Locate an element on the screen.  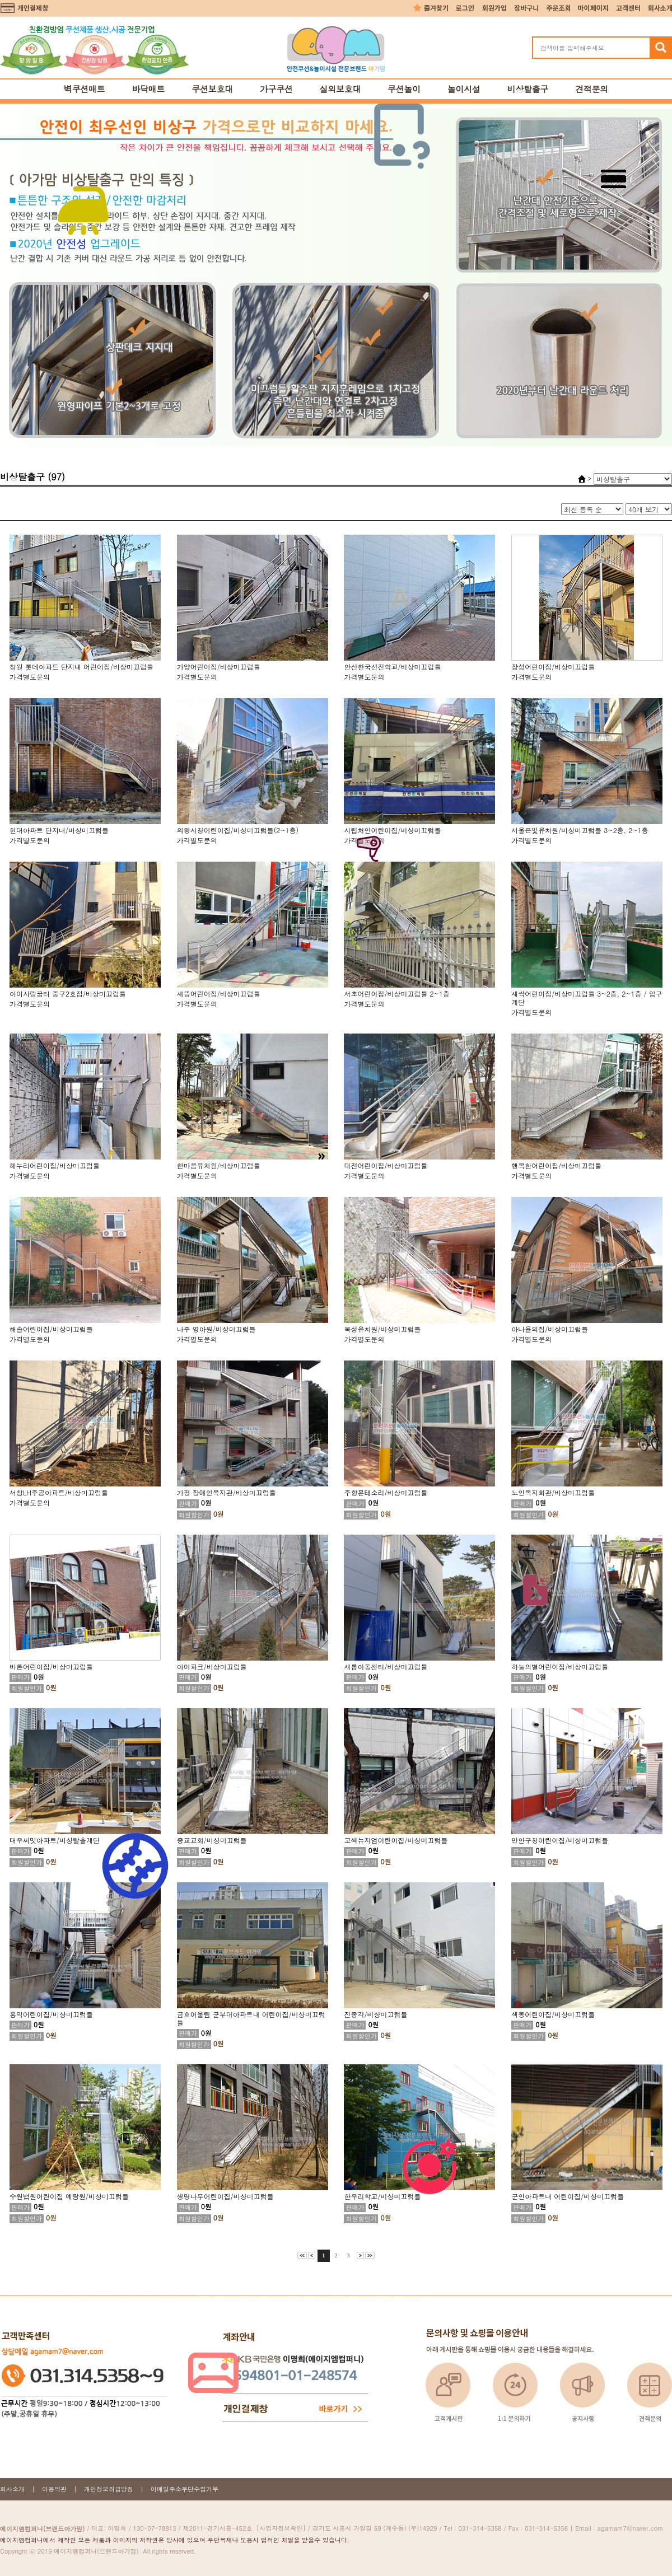
skip forward or advance to next item is located at coordinates (321, 1156).